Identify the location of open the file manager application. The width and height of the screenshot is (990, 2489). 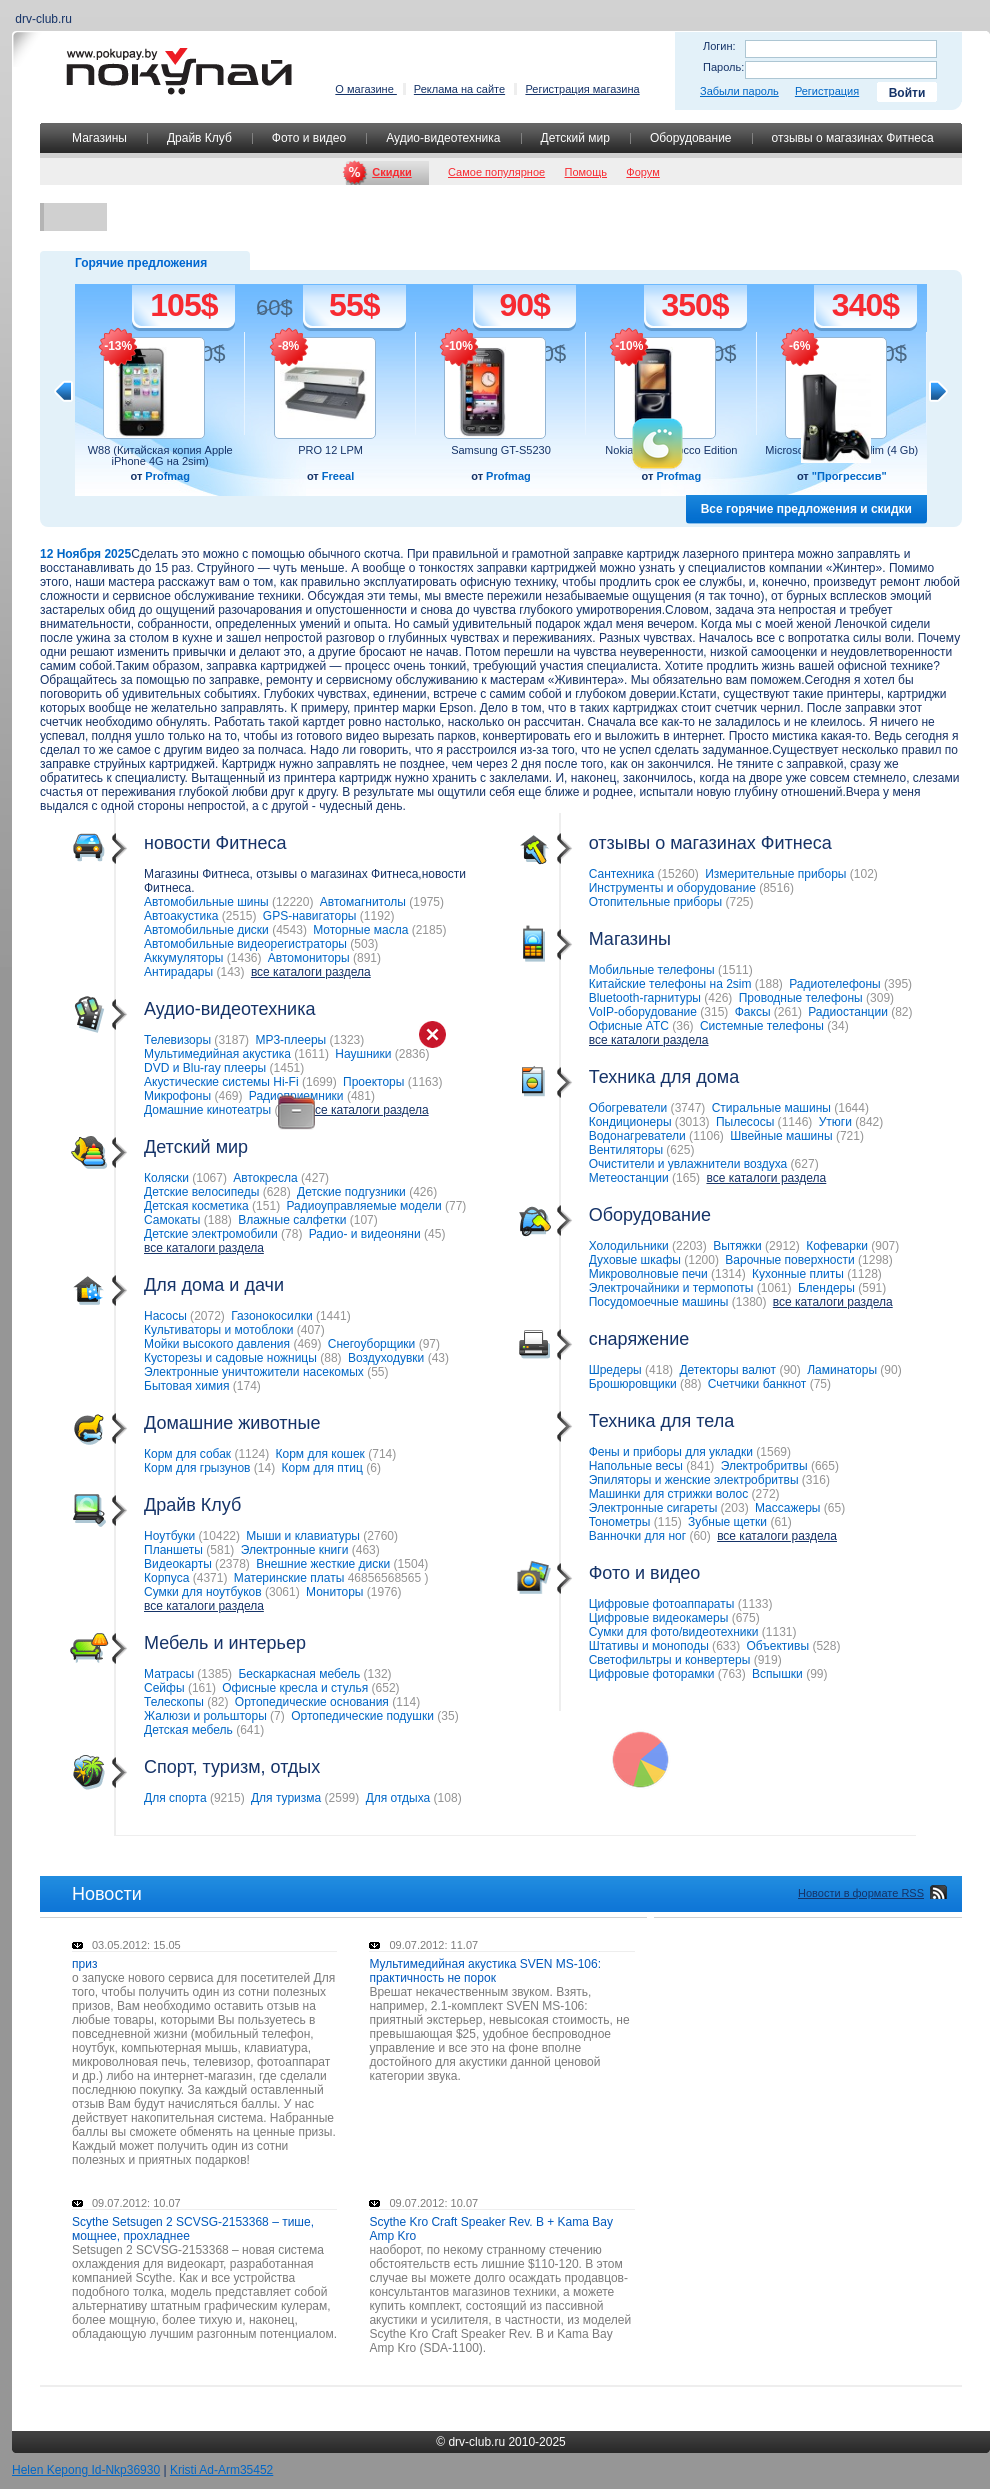
(296, 1111).